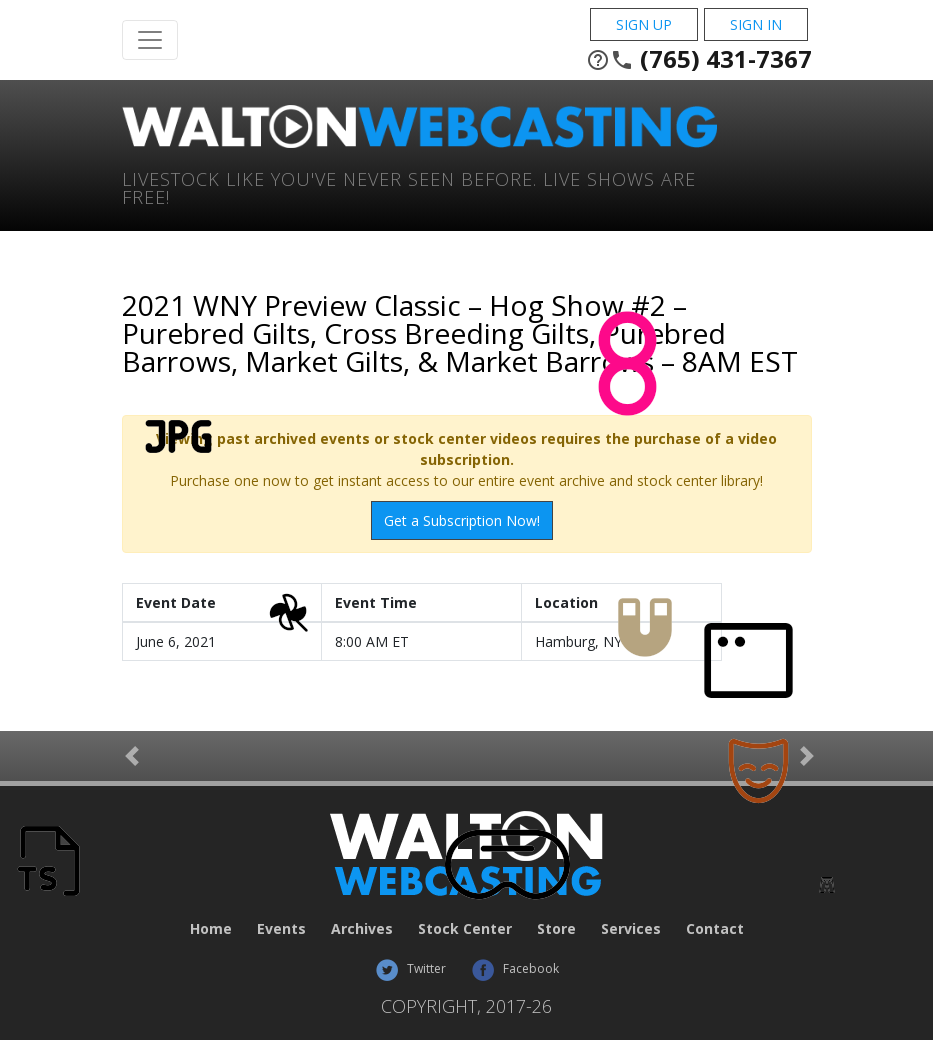  I want to click on open a new application window, so click(748, 660).